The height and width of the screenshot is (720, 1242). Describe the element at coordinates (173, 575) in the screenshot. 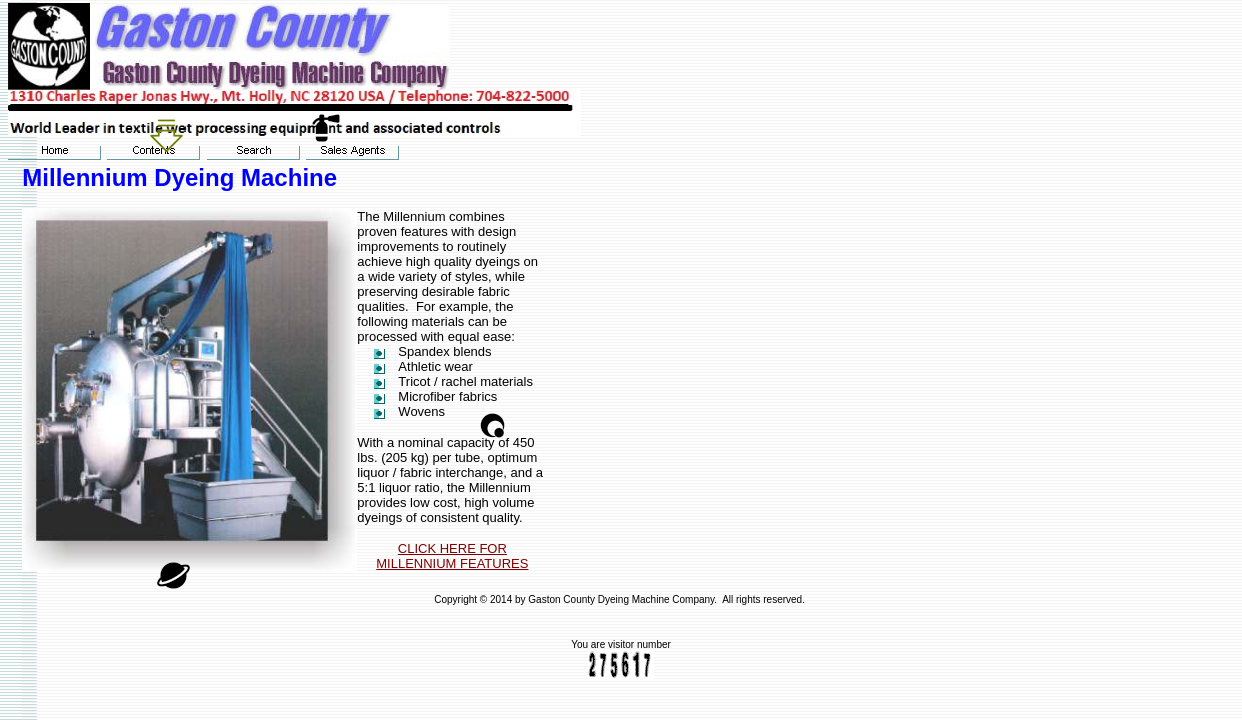

I see `explore global or worldwide content` at that location.